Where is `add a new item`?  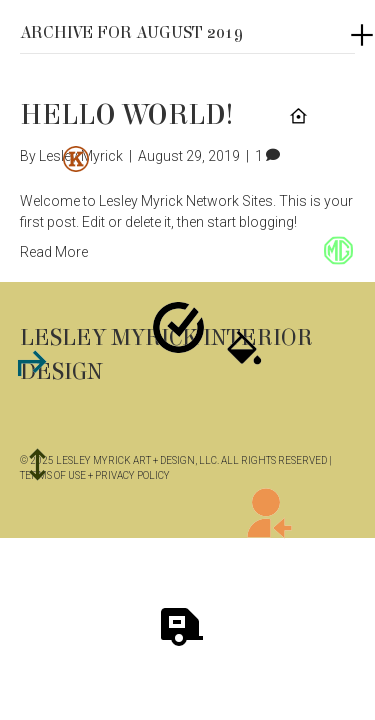
add a new item is located at coordinates (362, 35).